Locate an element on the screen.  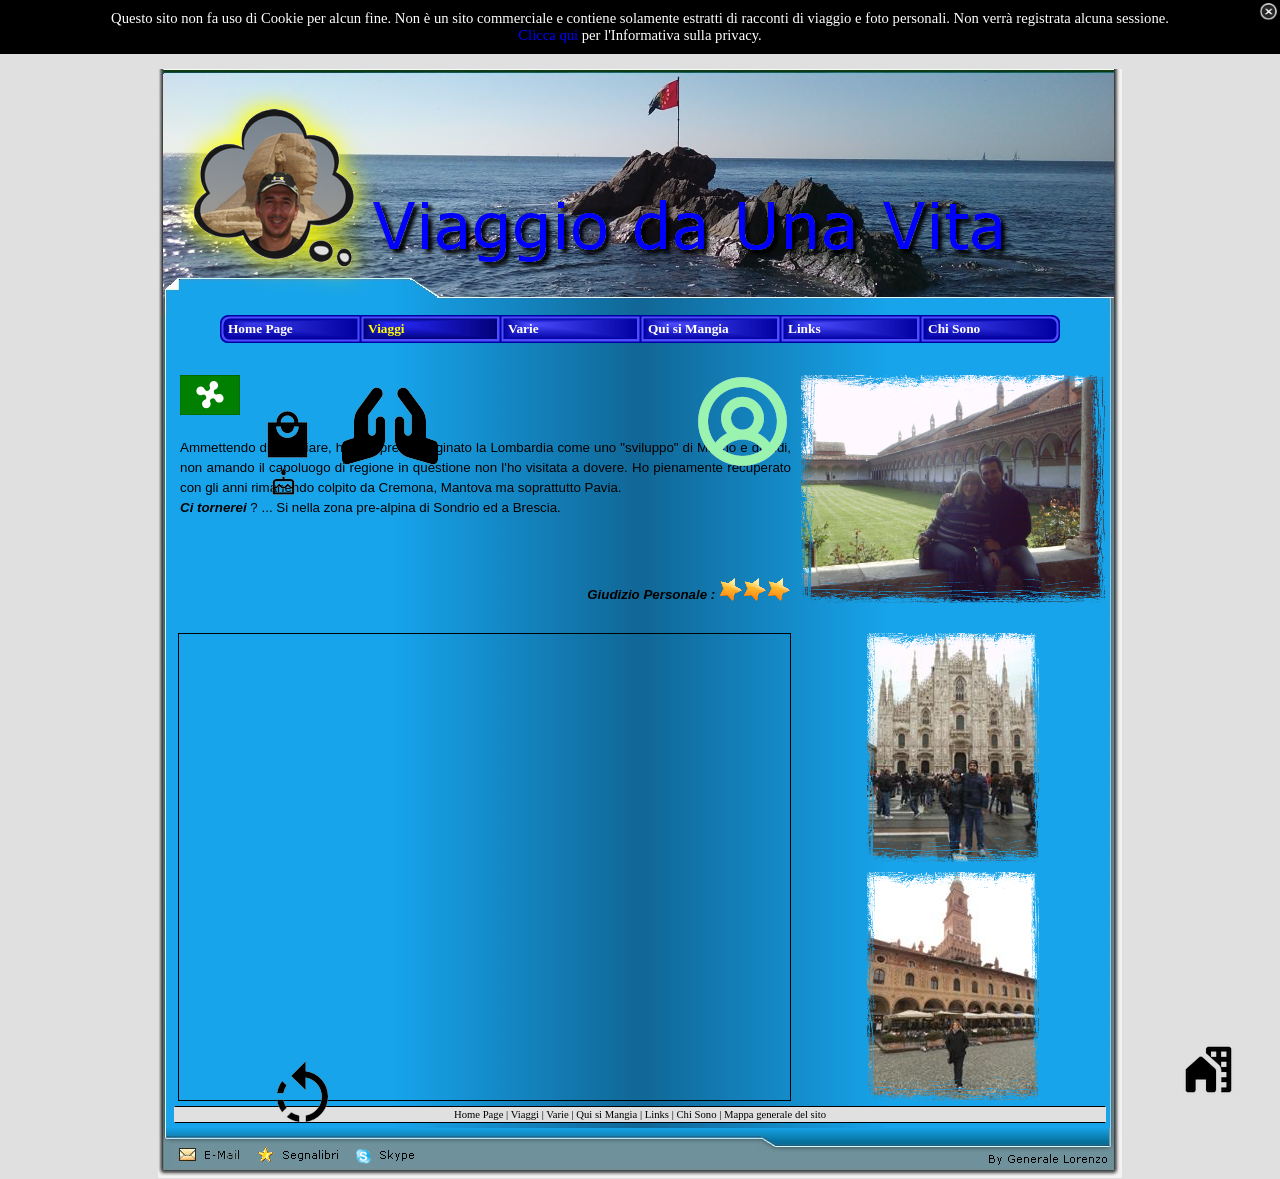
open shopping bag or cart is located at coordinates (287, 435).